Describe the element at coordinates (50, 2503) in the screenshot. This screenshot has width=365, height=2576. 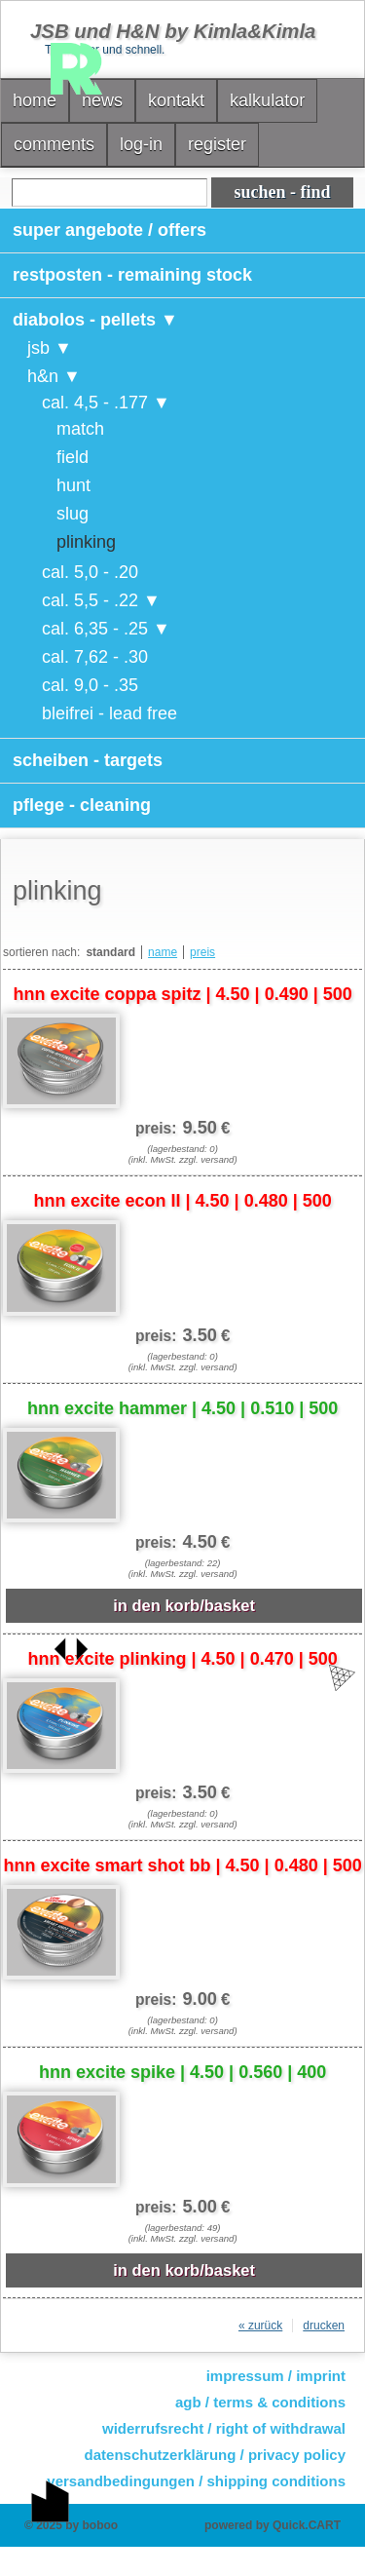
I see `view building or property details` at that location.